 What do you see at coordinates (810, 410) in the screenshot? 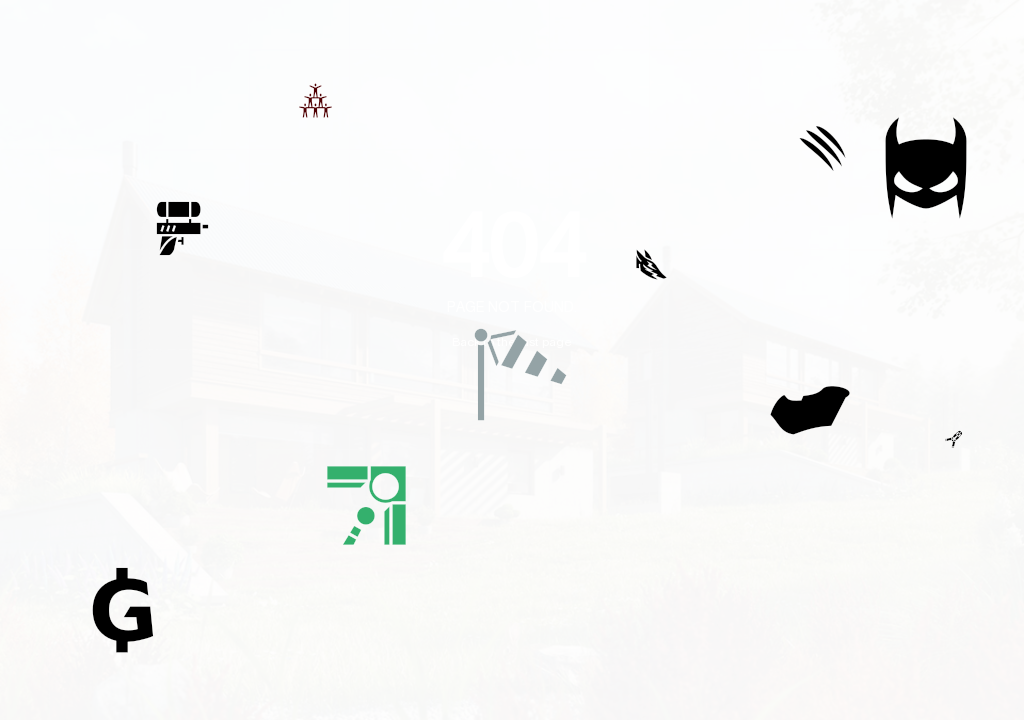
I see `select hungary as your country or region` at bounding box center [810, 410].